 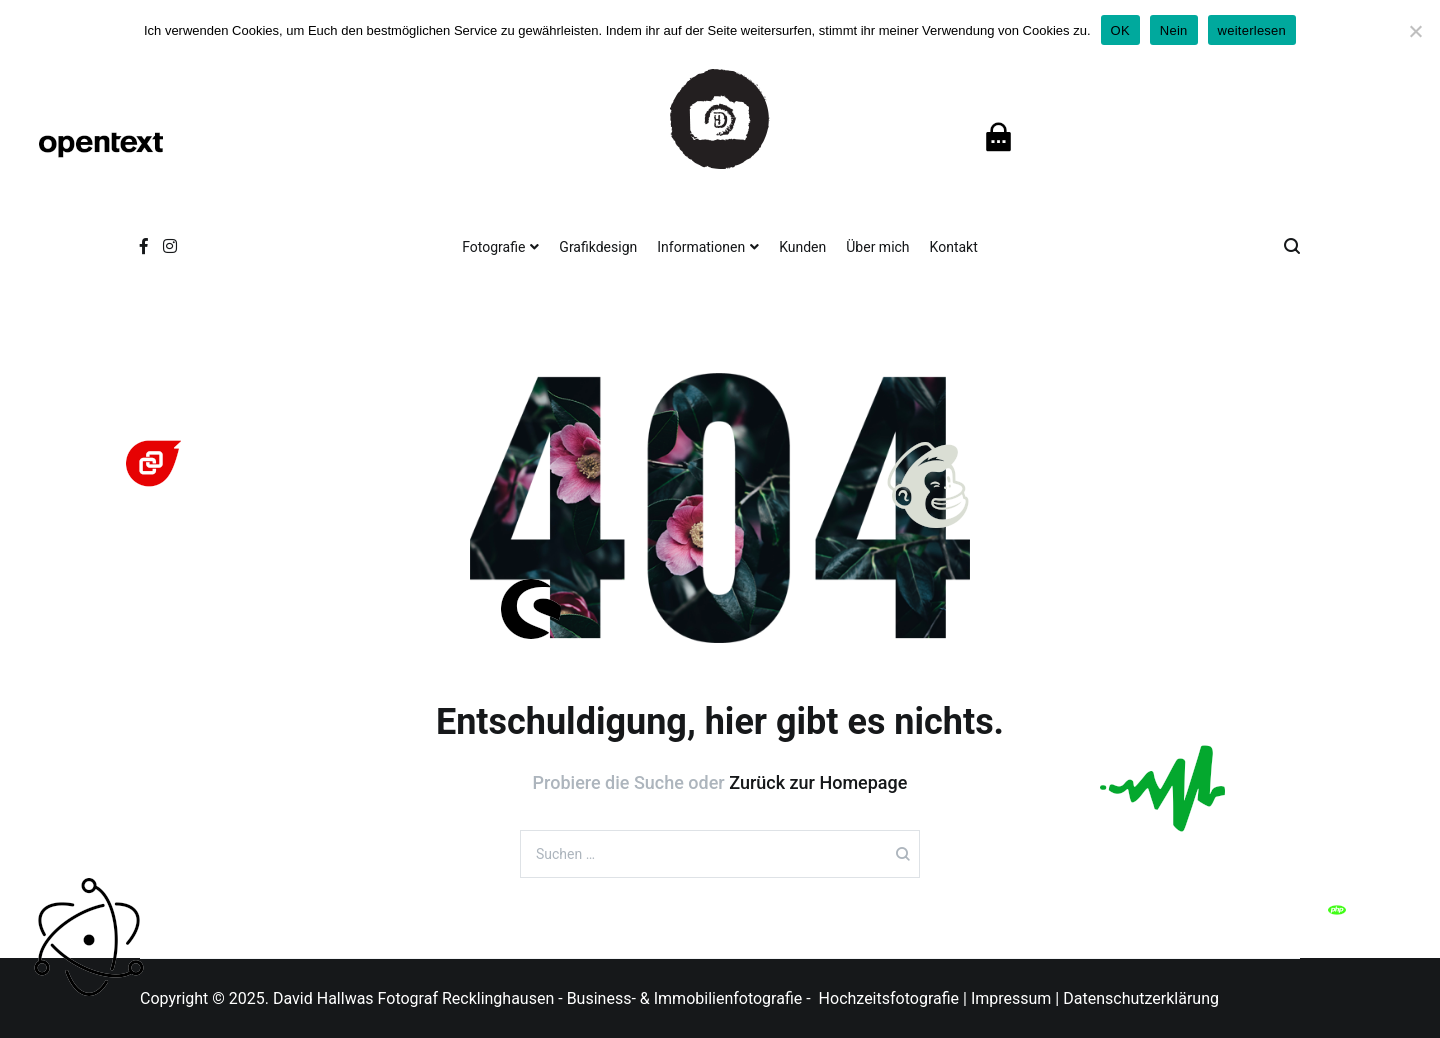 I want to click on enter password to unlock, so click(x=998, y=137).